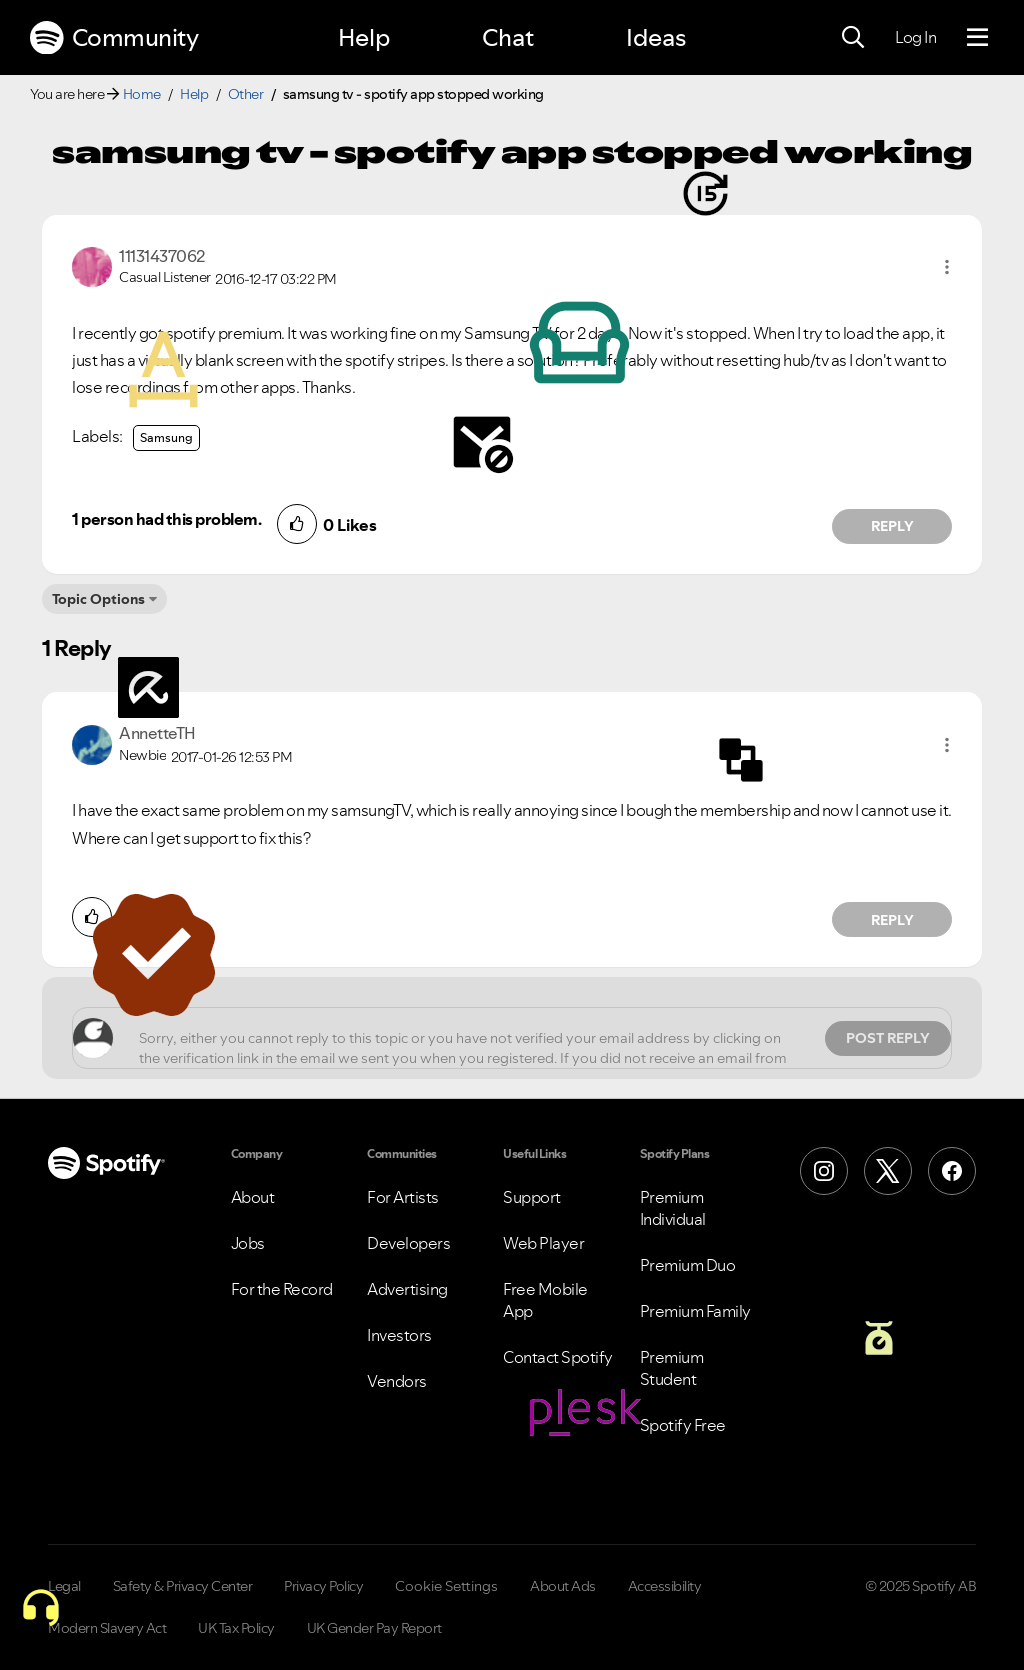 The height and width of the screenshot is (1670, 1024). I want to click on view weight or measurement settings, so click(879, 1338).